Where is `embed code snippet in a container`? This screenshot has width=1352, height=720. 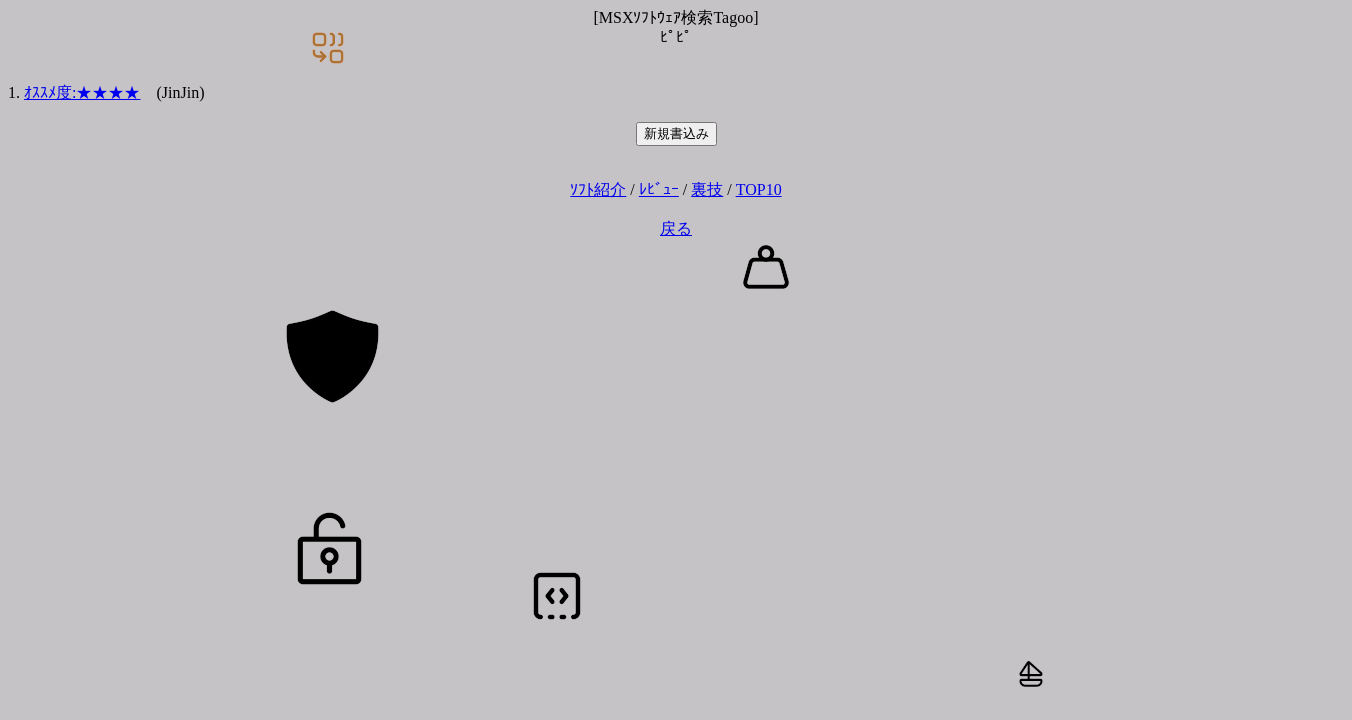
embed code snippet in a container is located at coordinates (557, 596).